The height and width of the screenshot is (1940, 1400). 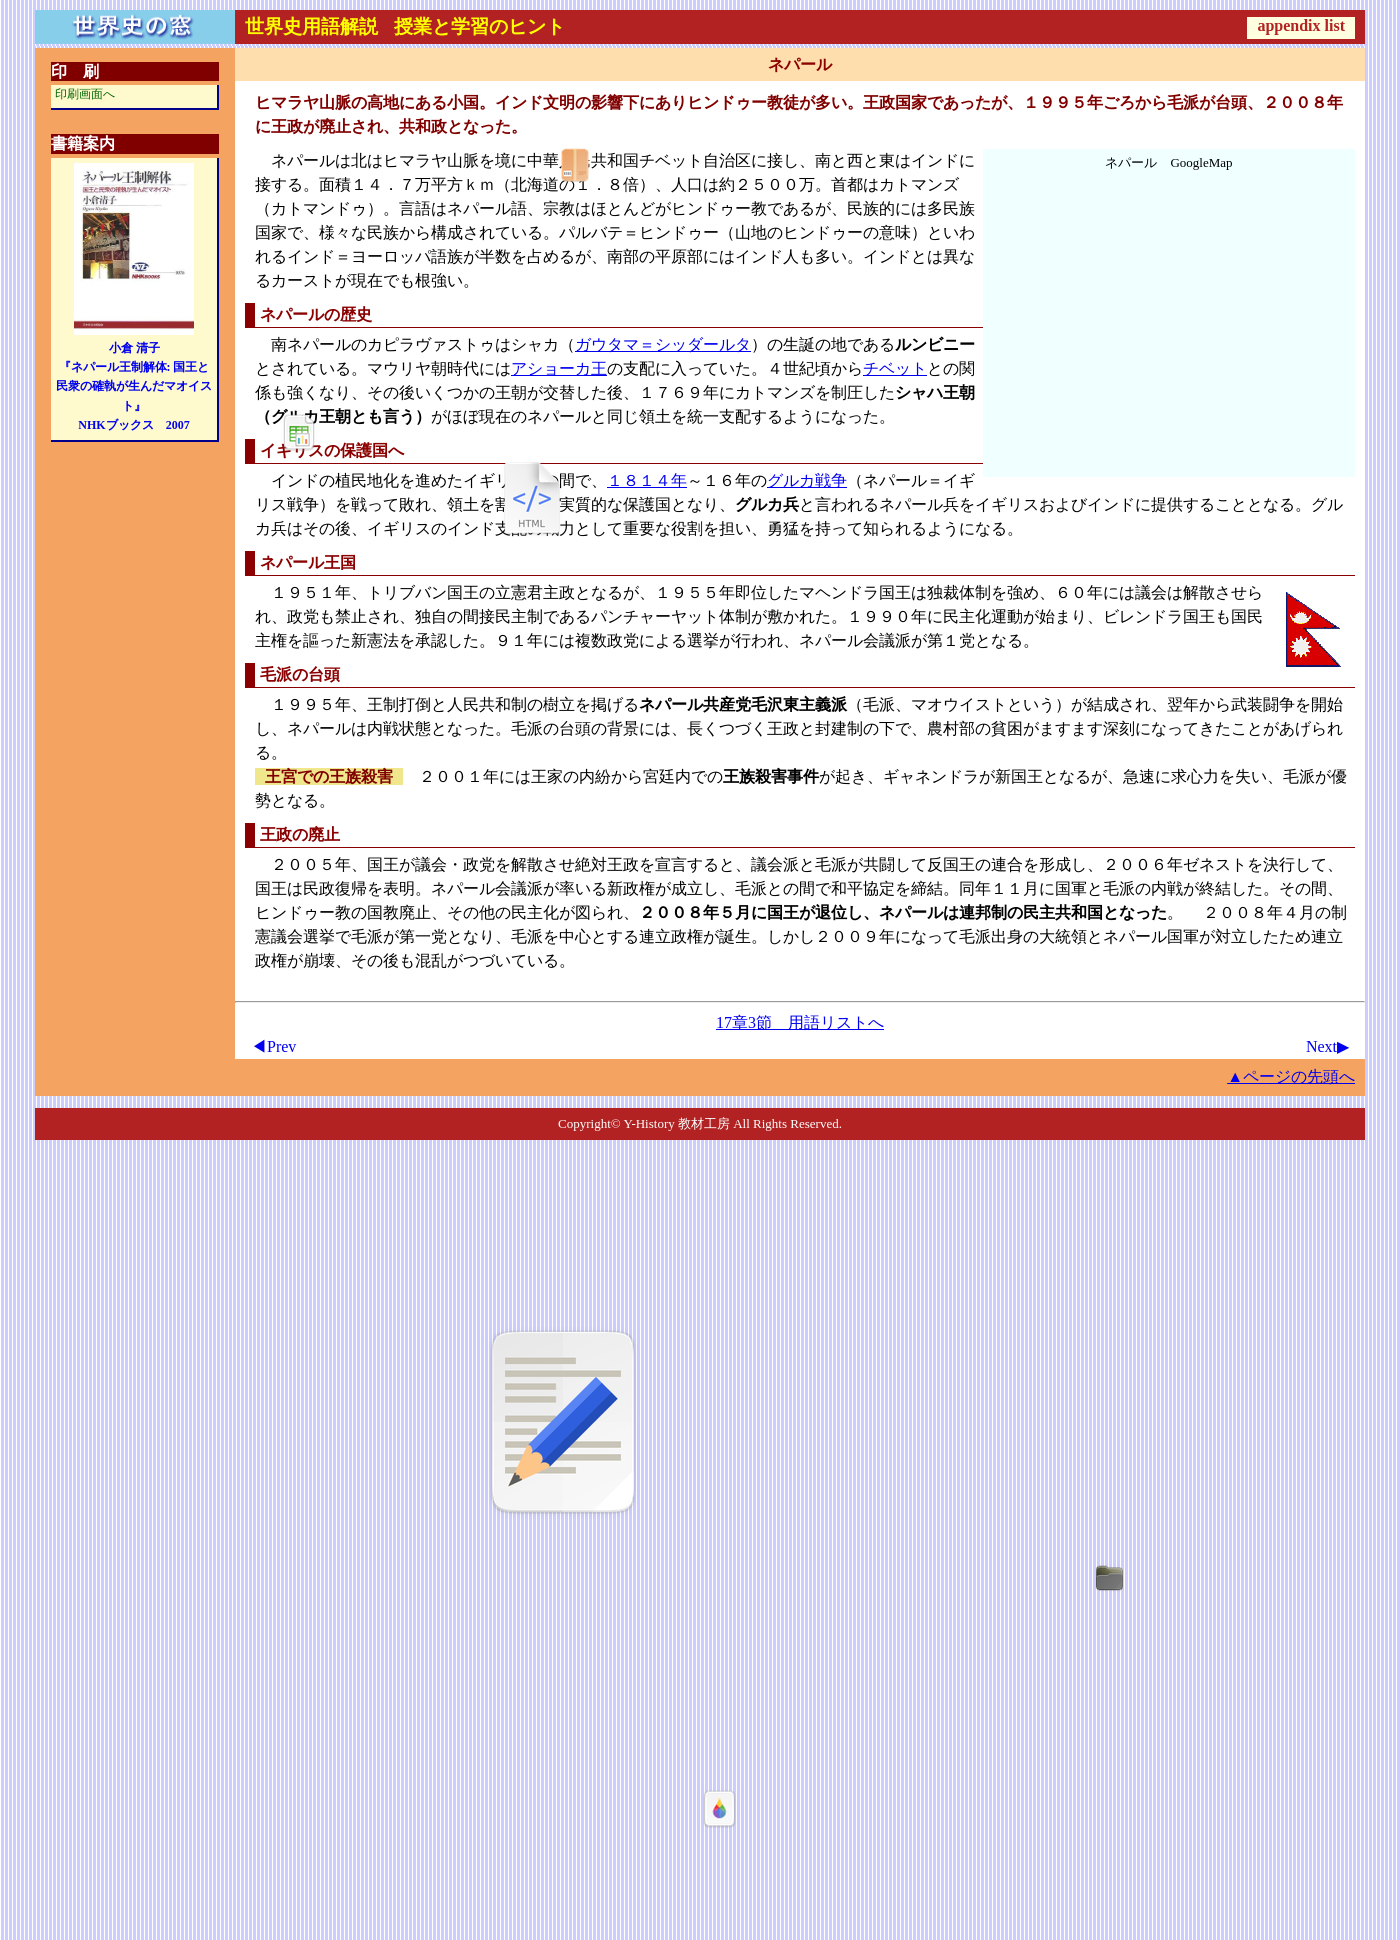 What do you see at coordinates (575, 165) in the screenshot?
I see `a software package or archive file` at bounding box center [575, 165].